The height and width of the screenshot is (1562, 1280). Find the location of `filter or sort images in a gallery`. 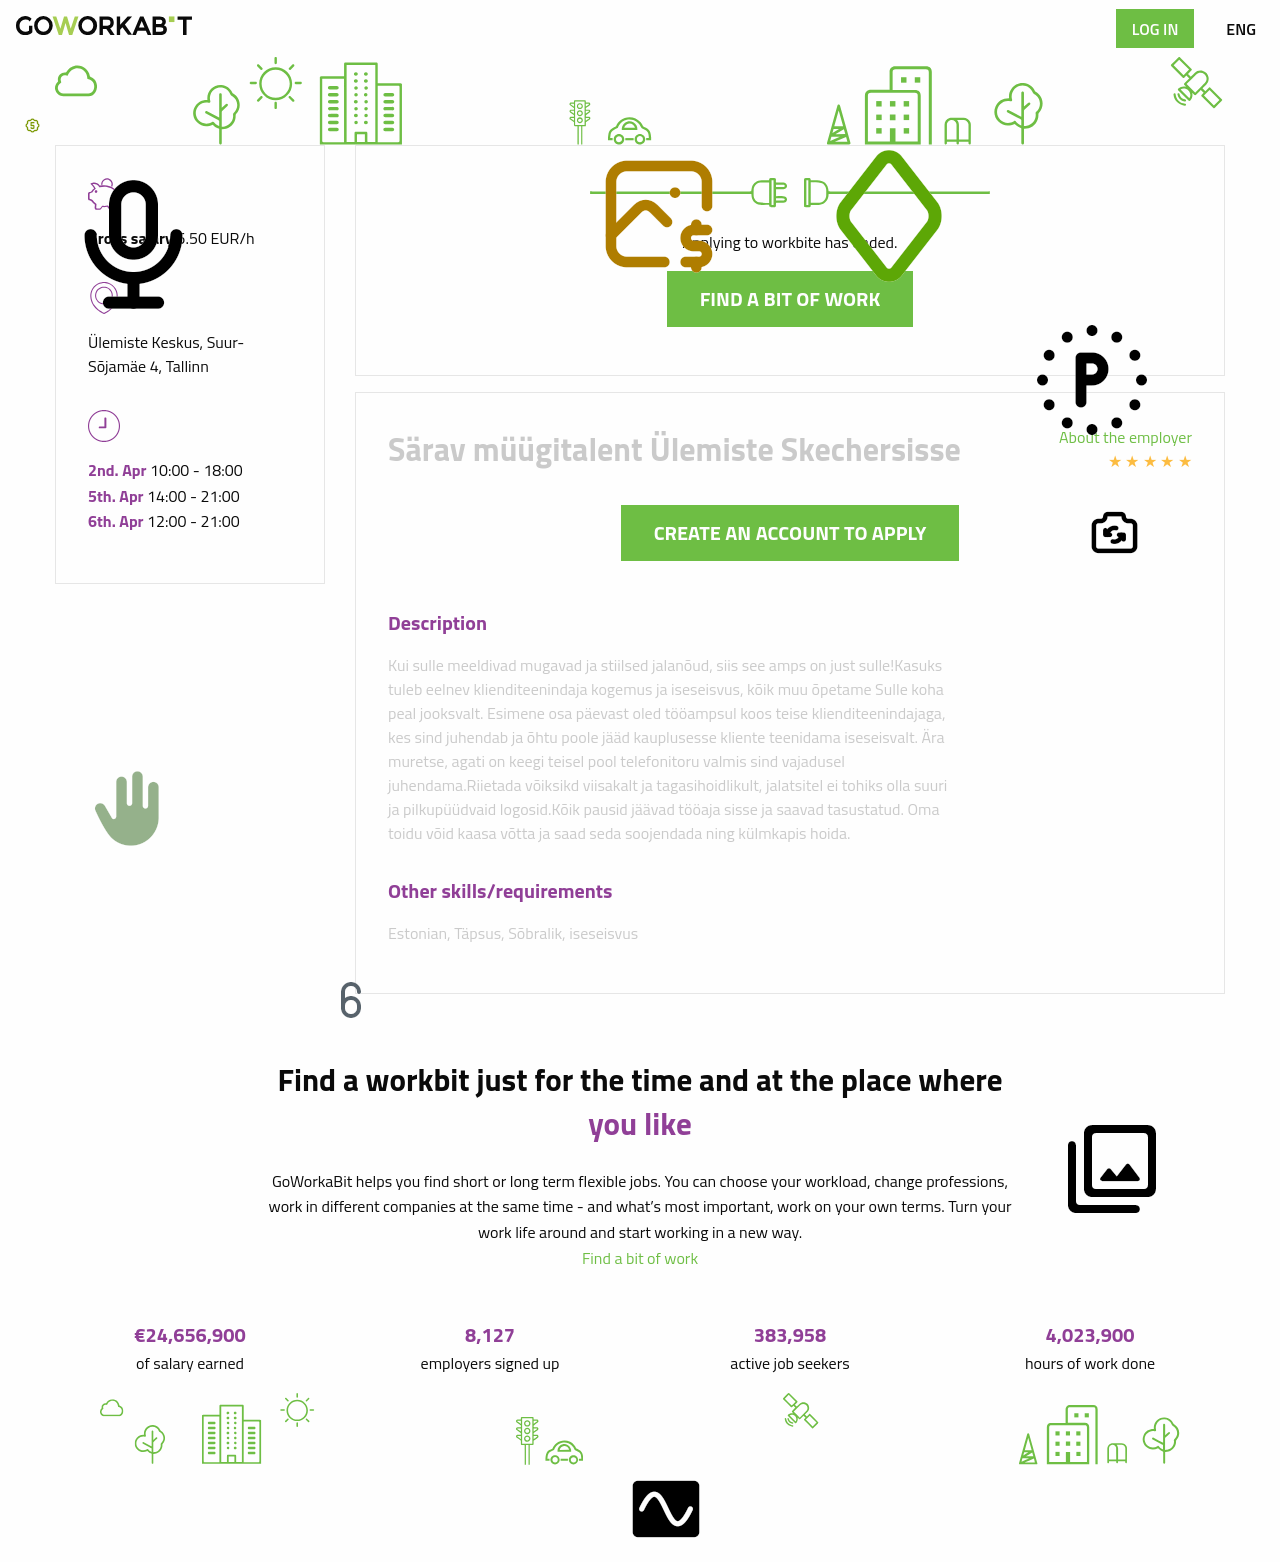

filter or sort images in a gallery is located at coordinates (1112, 1169).